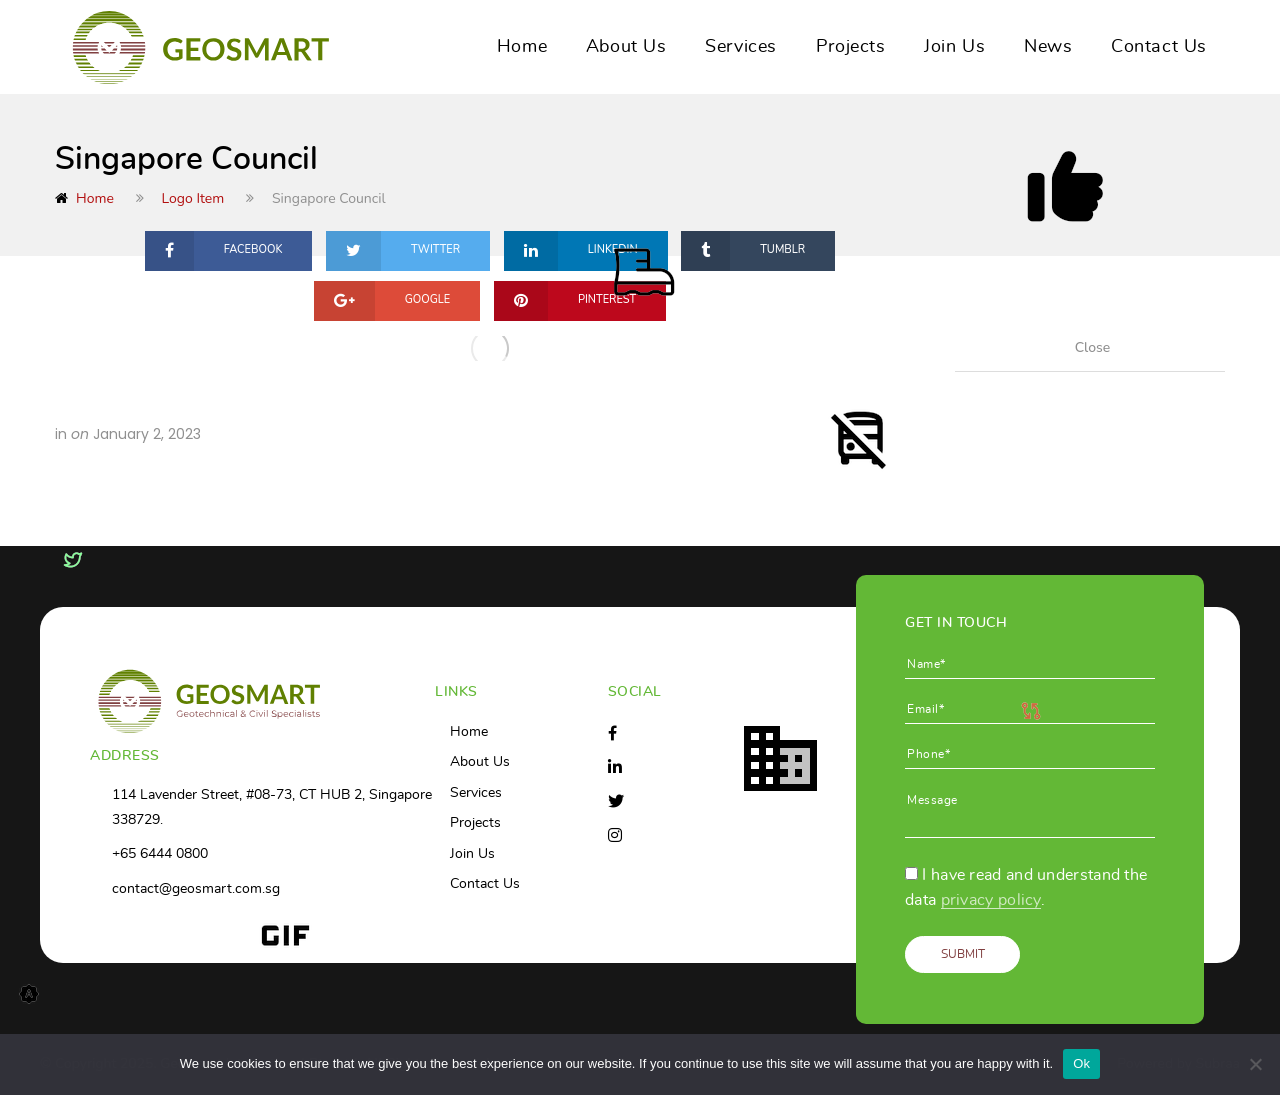 Image resolution: width=1280 pixels, height=1095 pixels. What do you see at coordinates (73, 560) in the screenshot?
I see `share to twitter` at bounding box center [73, 560].